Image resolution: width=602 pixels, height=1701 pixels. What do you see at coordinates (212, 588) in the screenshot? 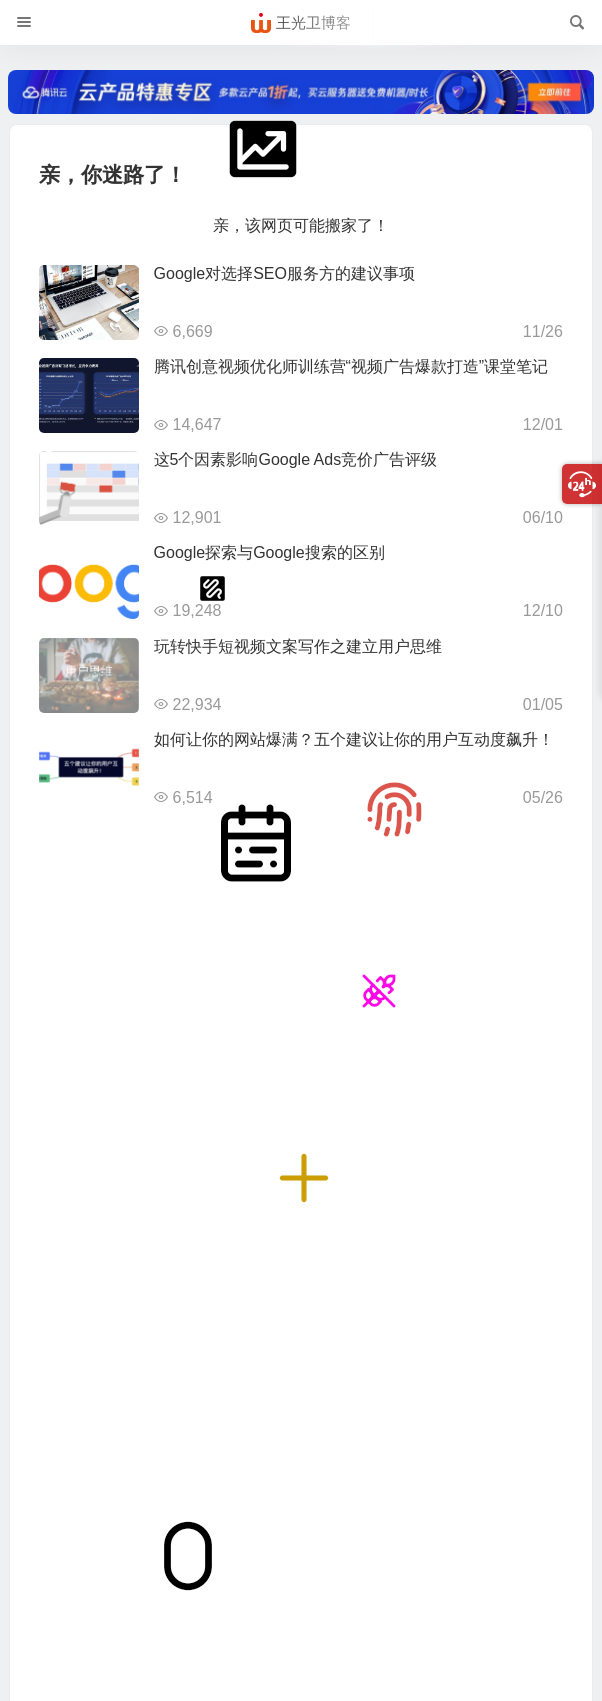
I see `access freehand drawing or annotation tools` at bounding box center [212, 588].